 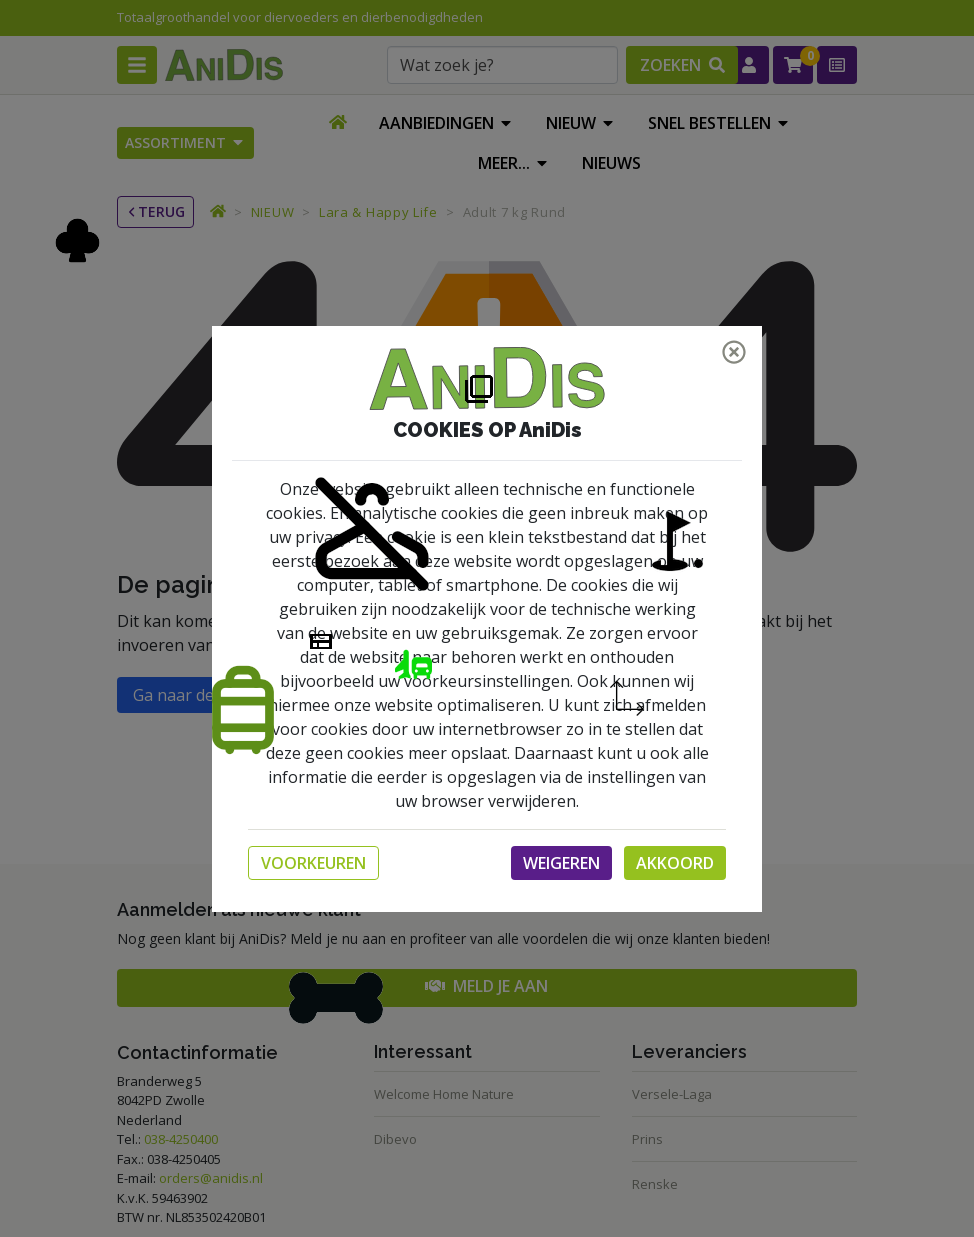 I want to click on select clubs suit in a card game, so click(x=77, y=240).